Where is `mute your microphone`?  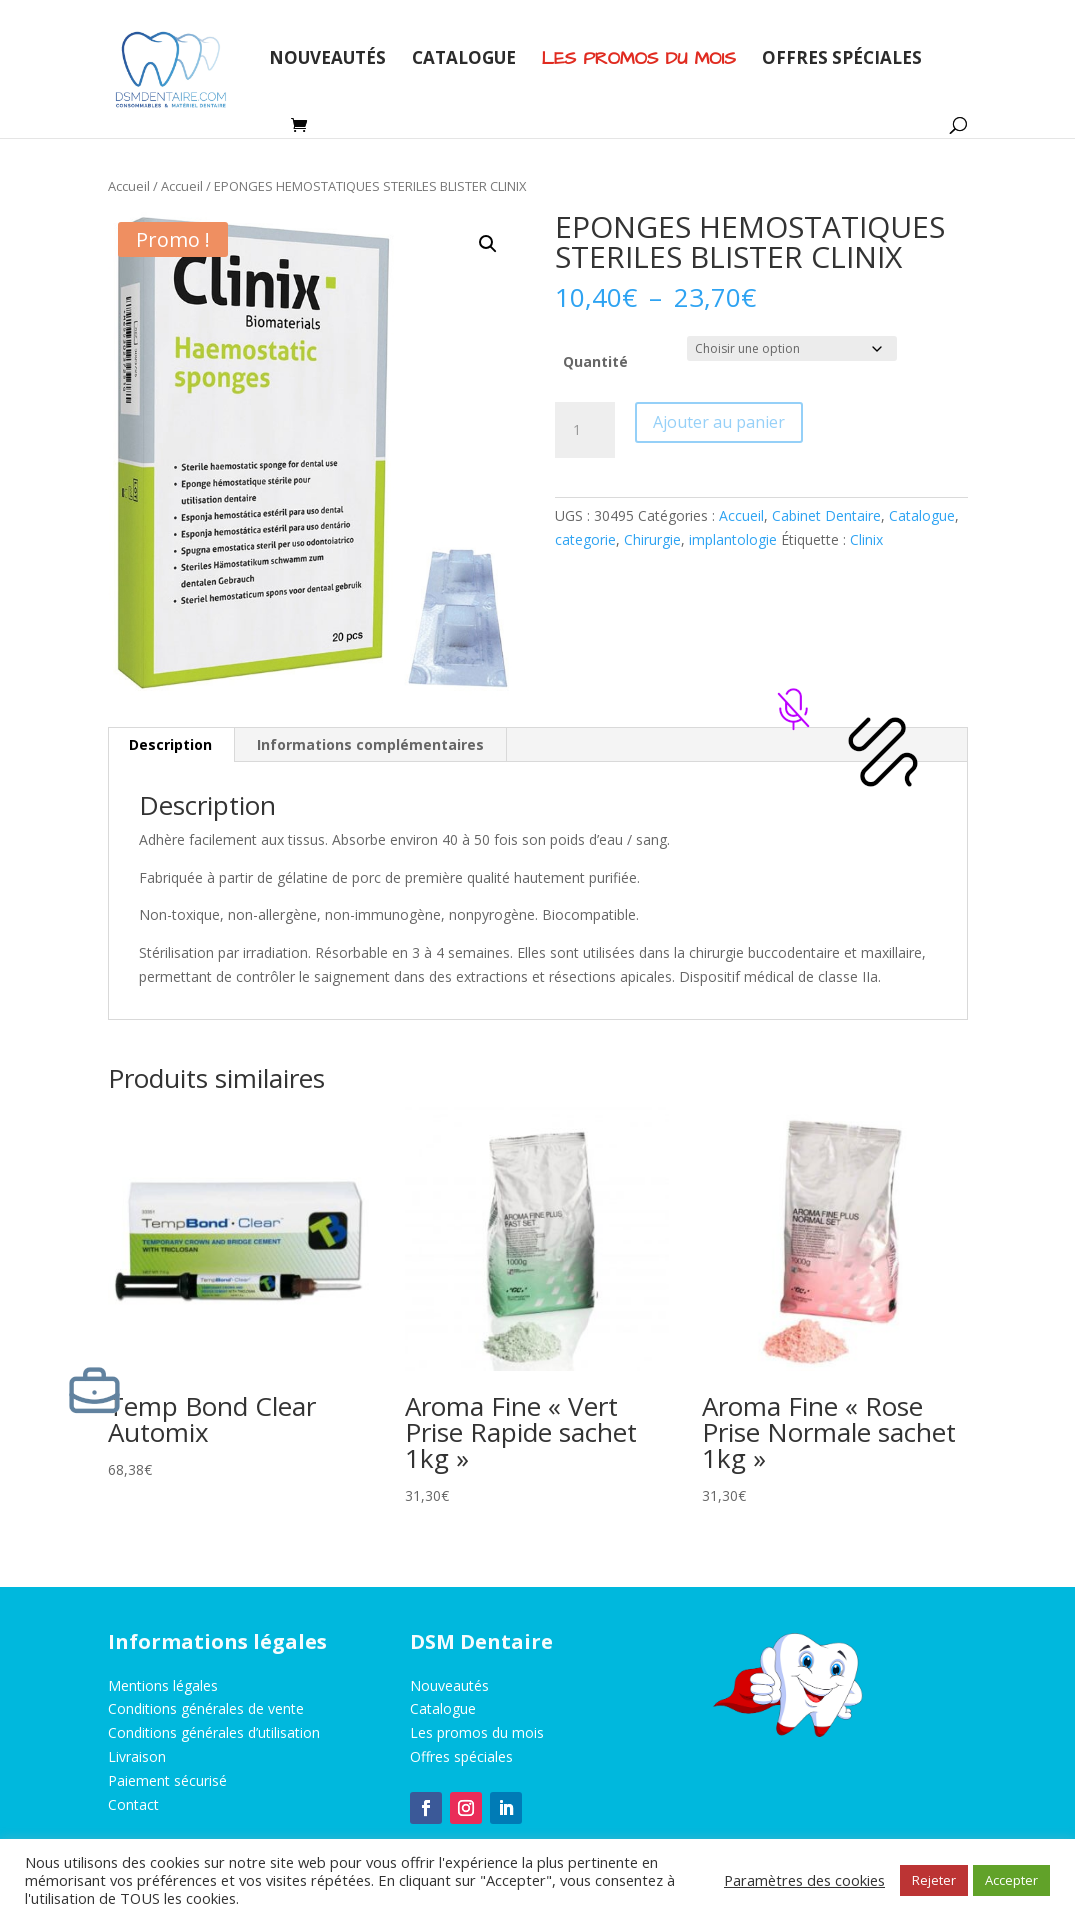 mute your microphone is located at coordinates (793, 708).